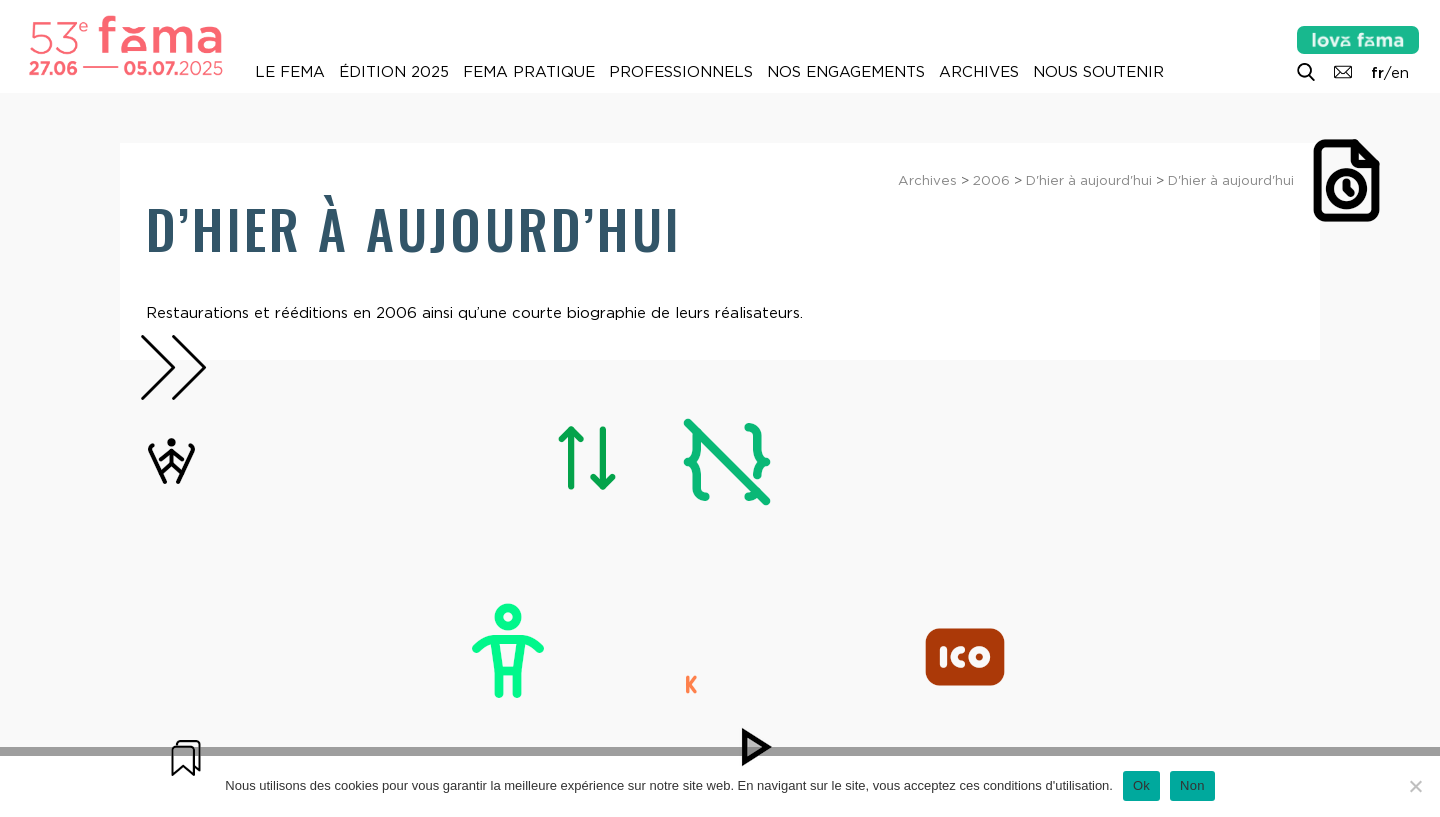 The height and width of the screenshot is (817, 1440). I want to click on view file history or recent changes, so click(1346, 180).